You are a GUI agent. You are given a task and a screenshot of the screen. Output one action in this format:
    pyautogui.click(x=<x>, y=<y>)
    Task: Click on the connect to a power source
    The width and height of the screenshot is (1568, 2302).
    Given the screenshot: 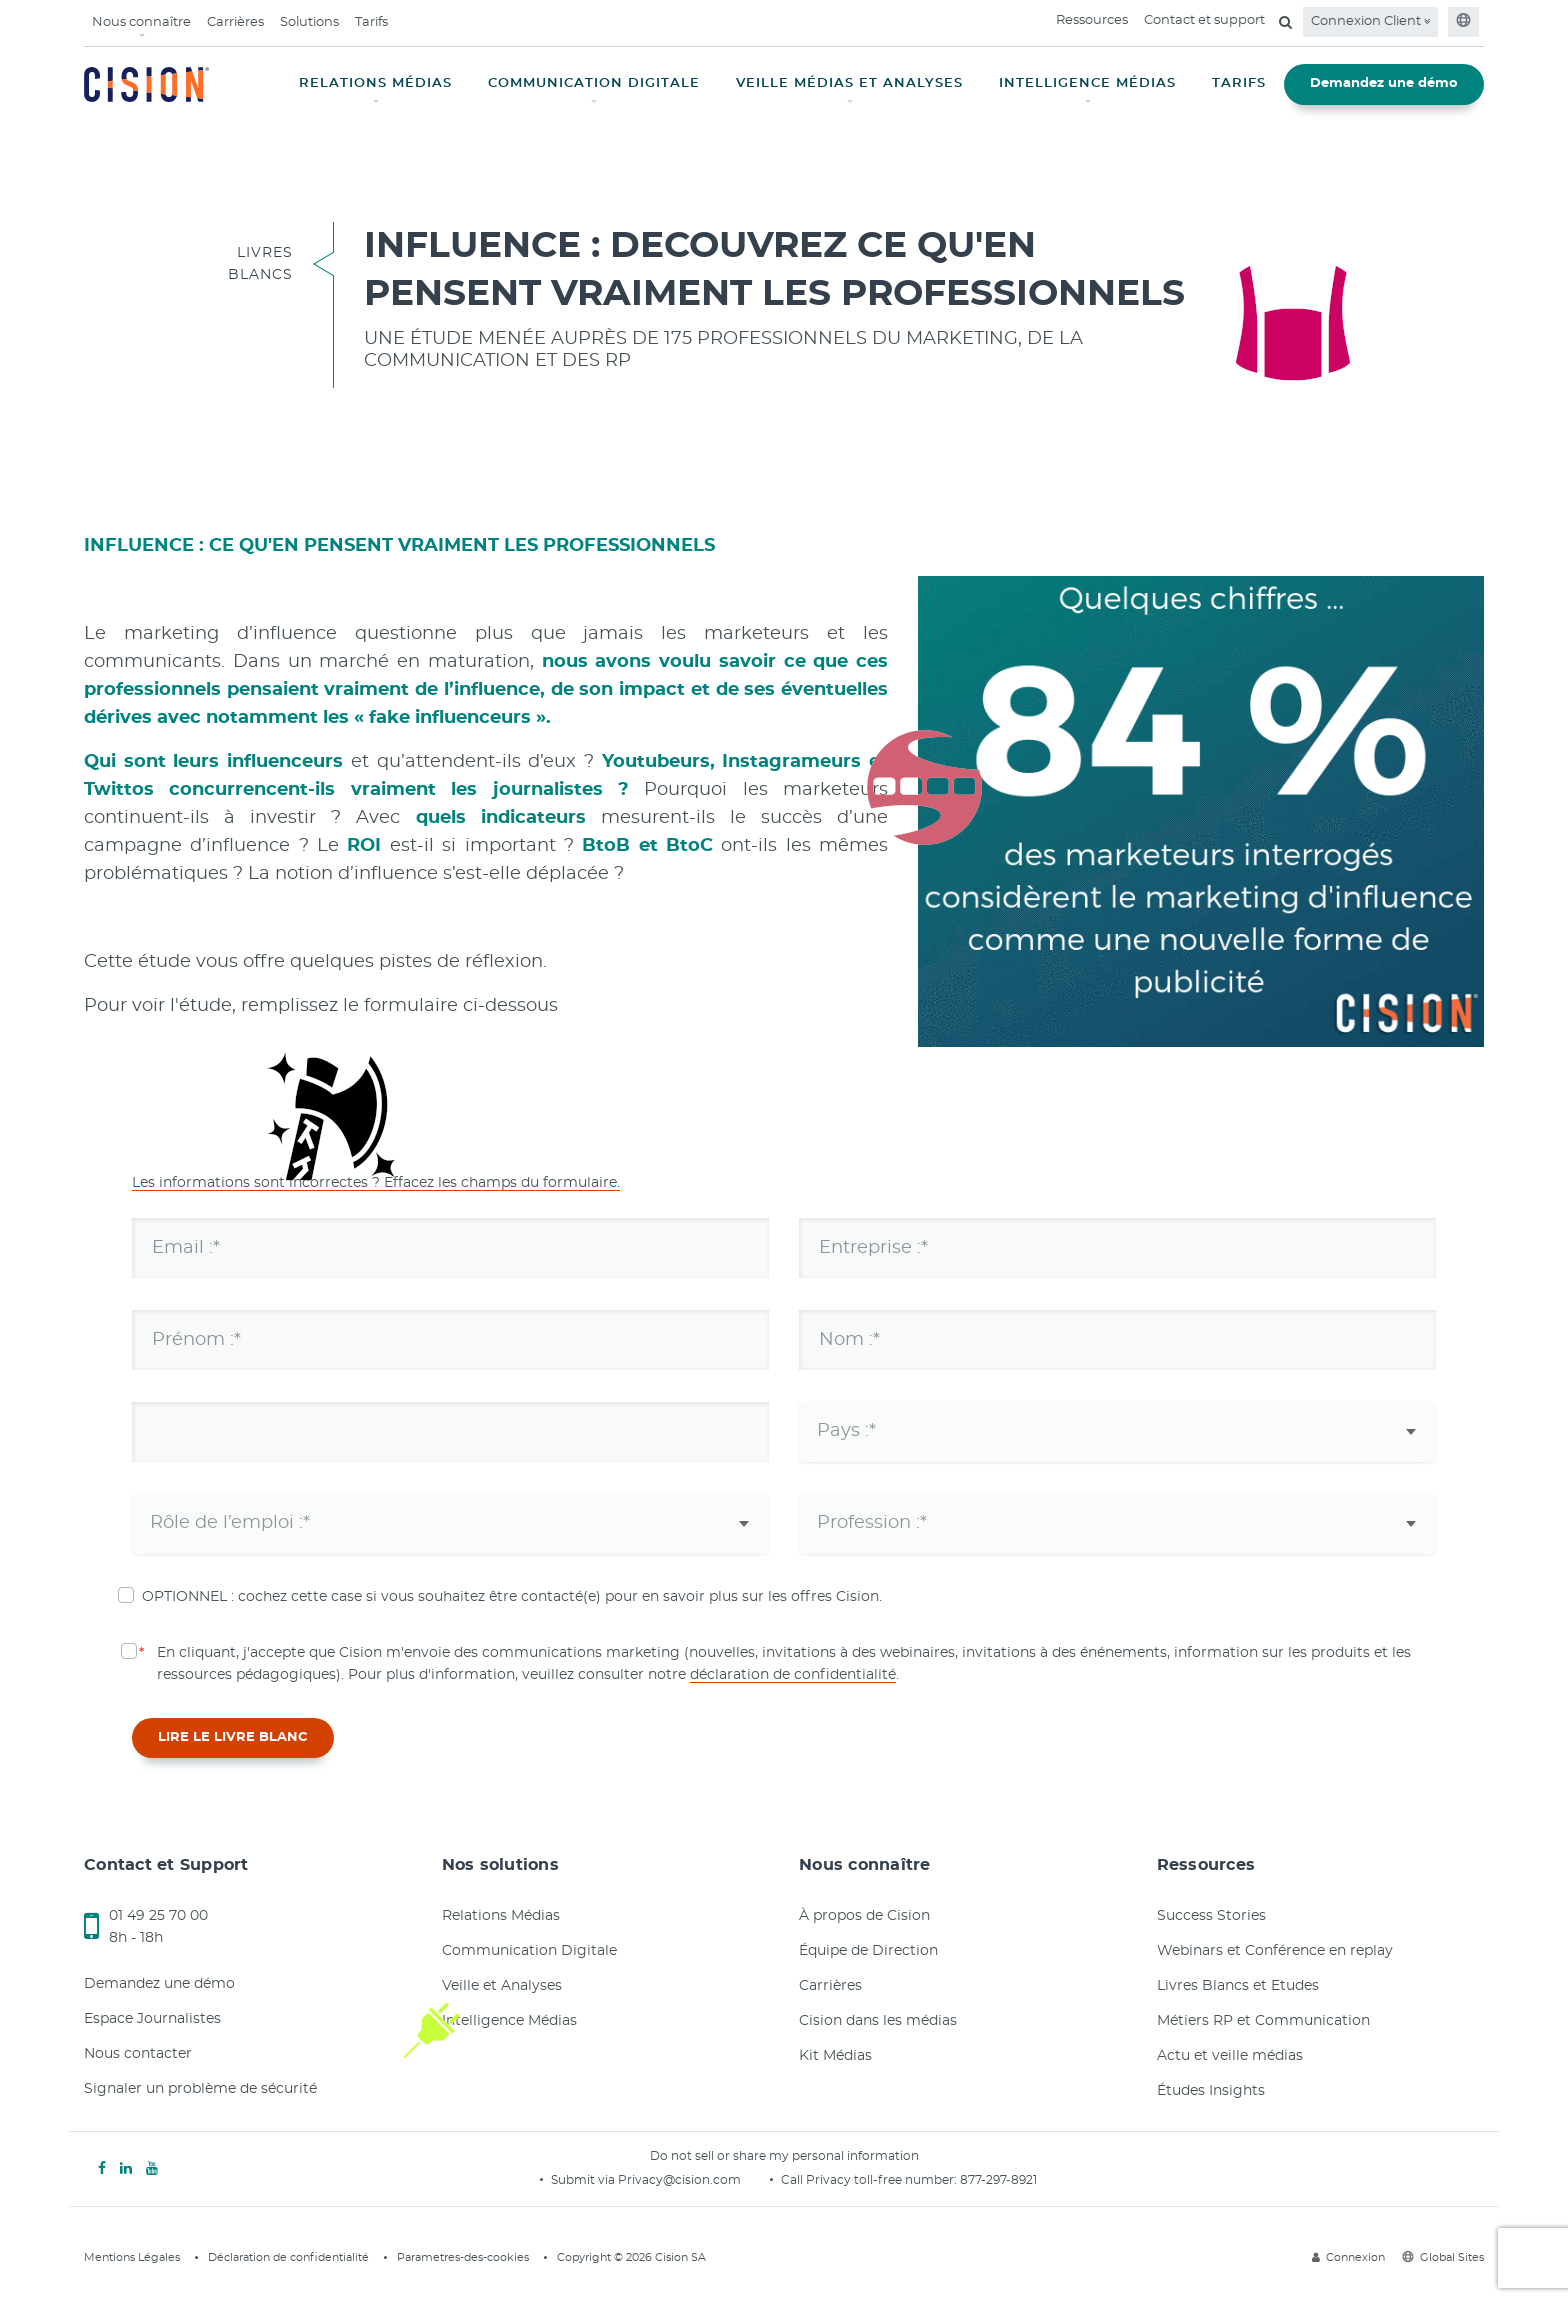 What is the action you would take?
    pyautogui.click(x=431, y=2030)
    